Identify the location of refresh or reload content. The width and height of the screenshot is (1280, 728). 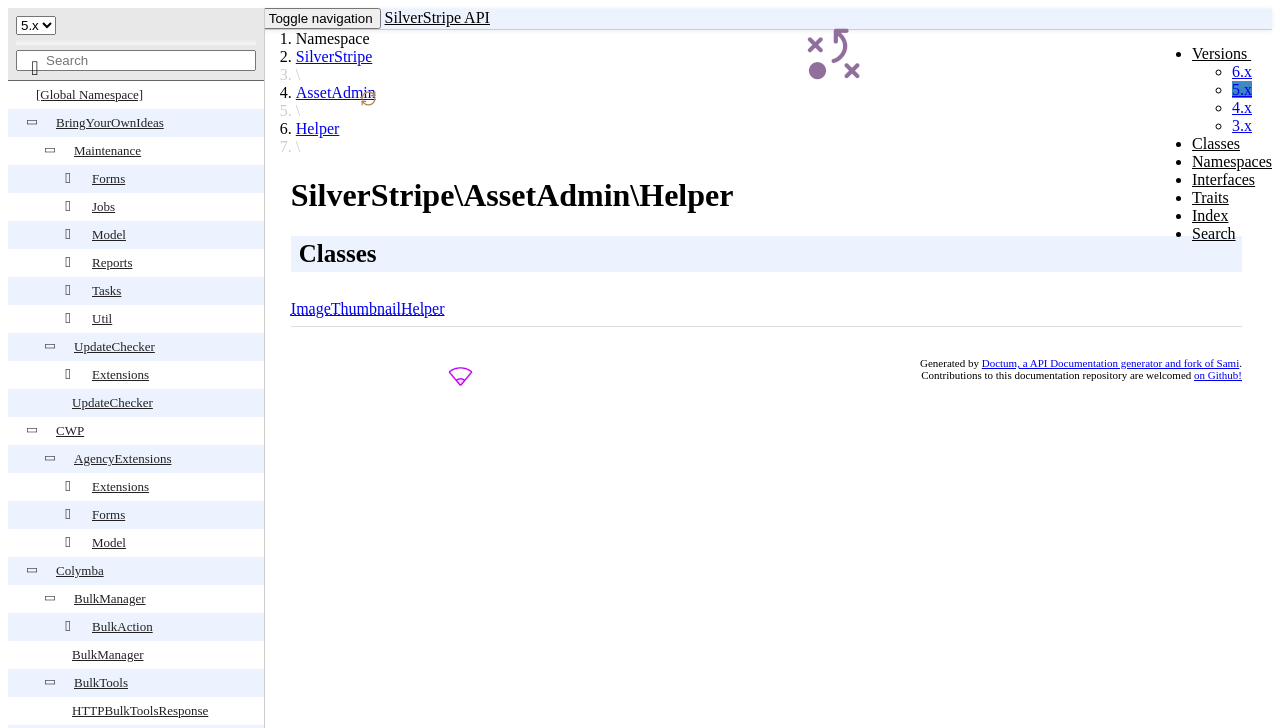
(368, 98).